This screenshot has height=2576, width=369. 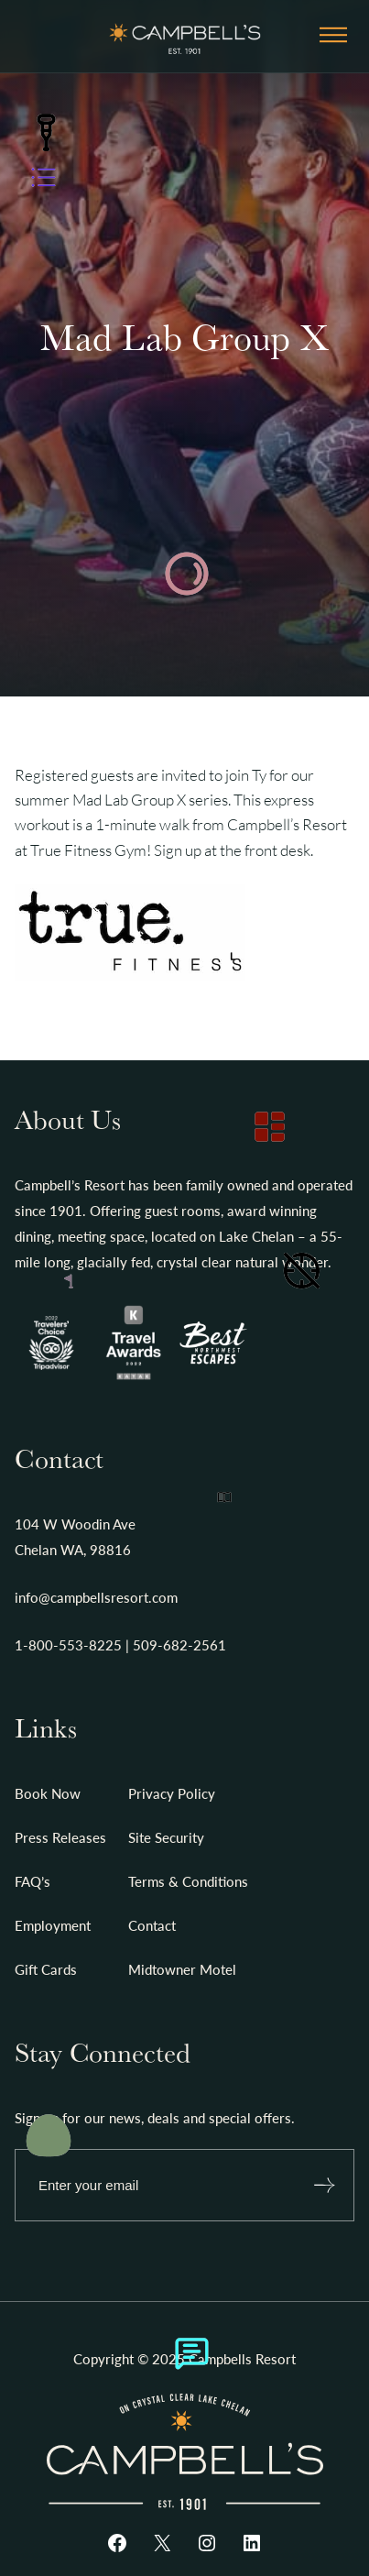 What do you see at coordinates (46, 132) in the screenshot?
I see `indicates accessibility or mobility assistance options` at bounding box center [46, 132].